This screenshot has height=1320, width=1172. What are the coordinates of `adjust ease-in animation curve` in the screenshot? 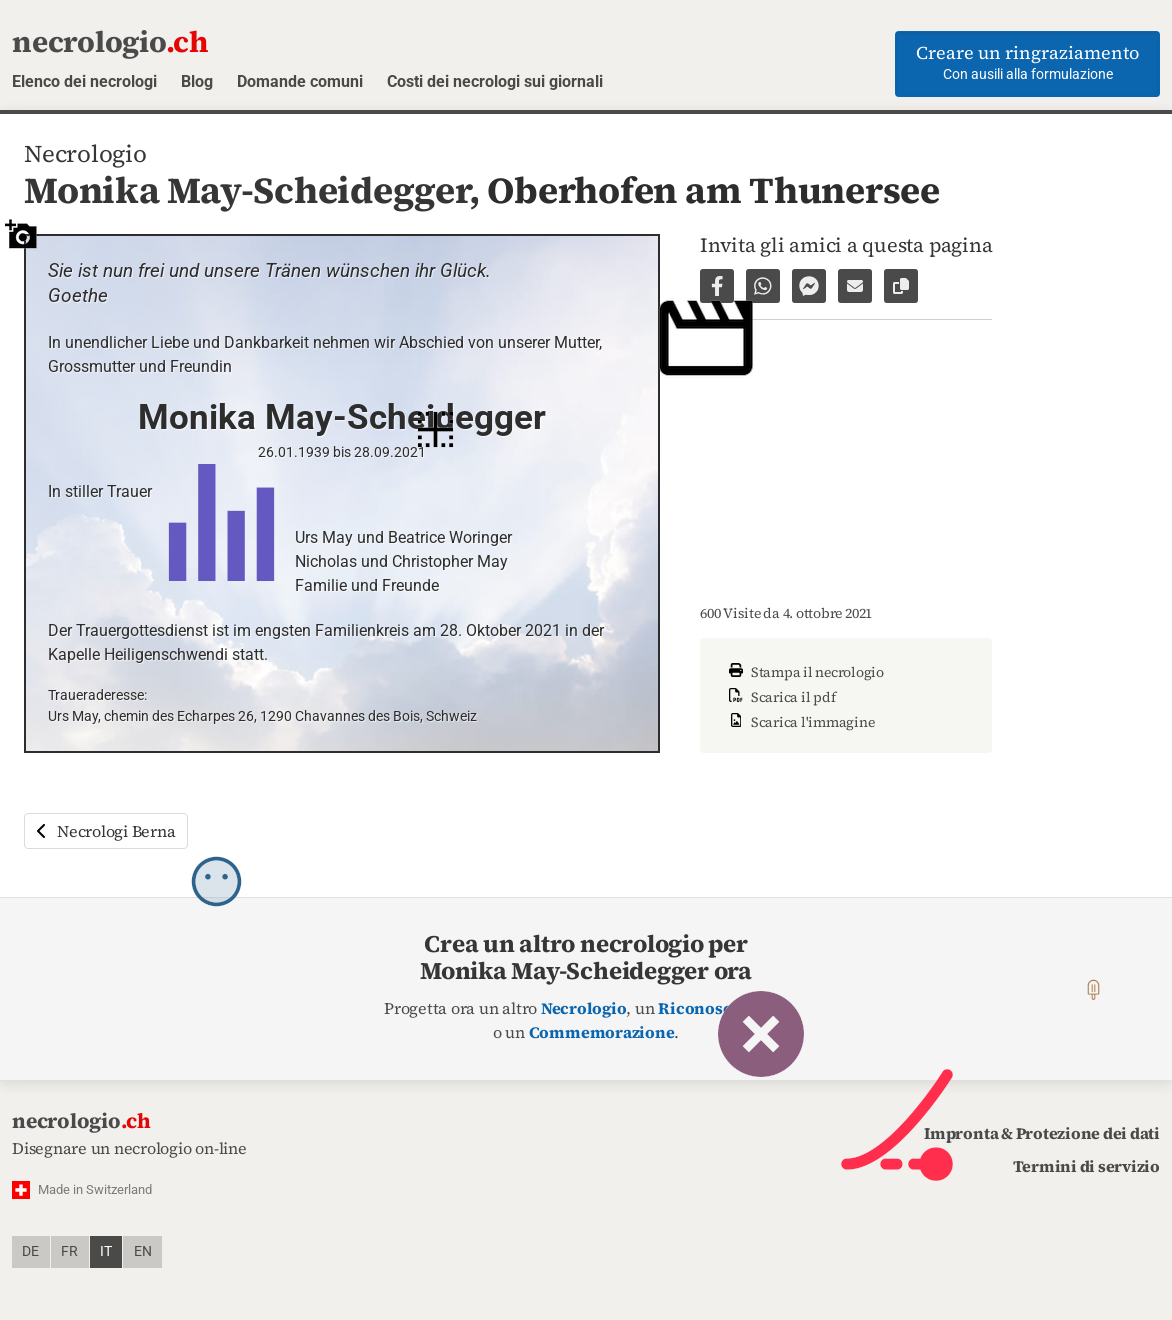 It's located at (897, 1125).